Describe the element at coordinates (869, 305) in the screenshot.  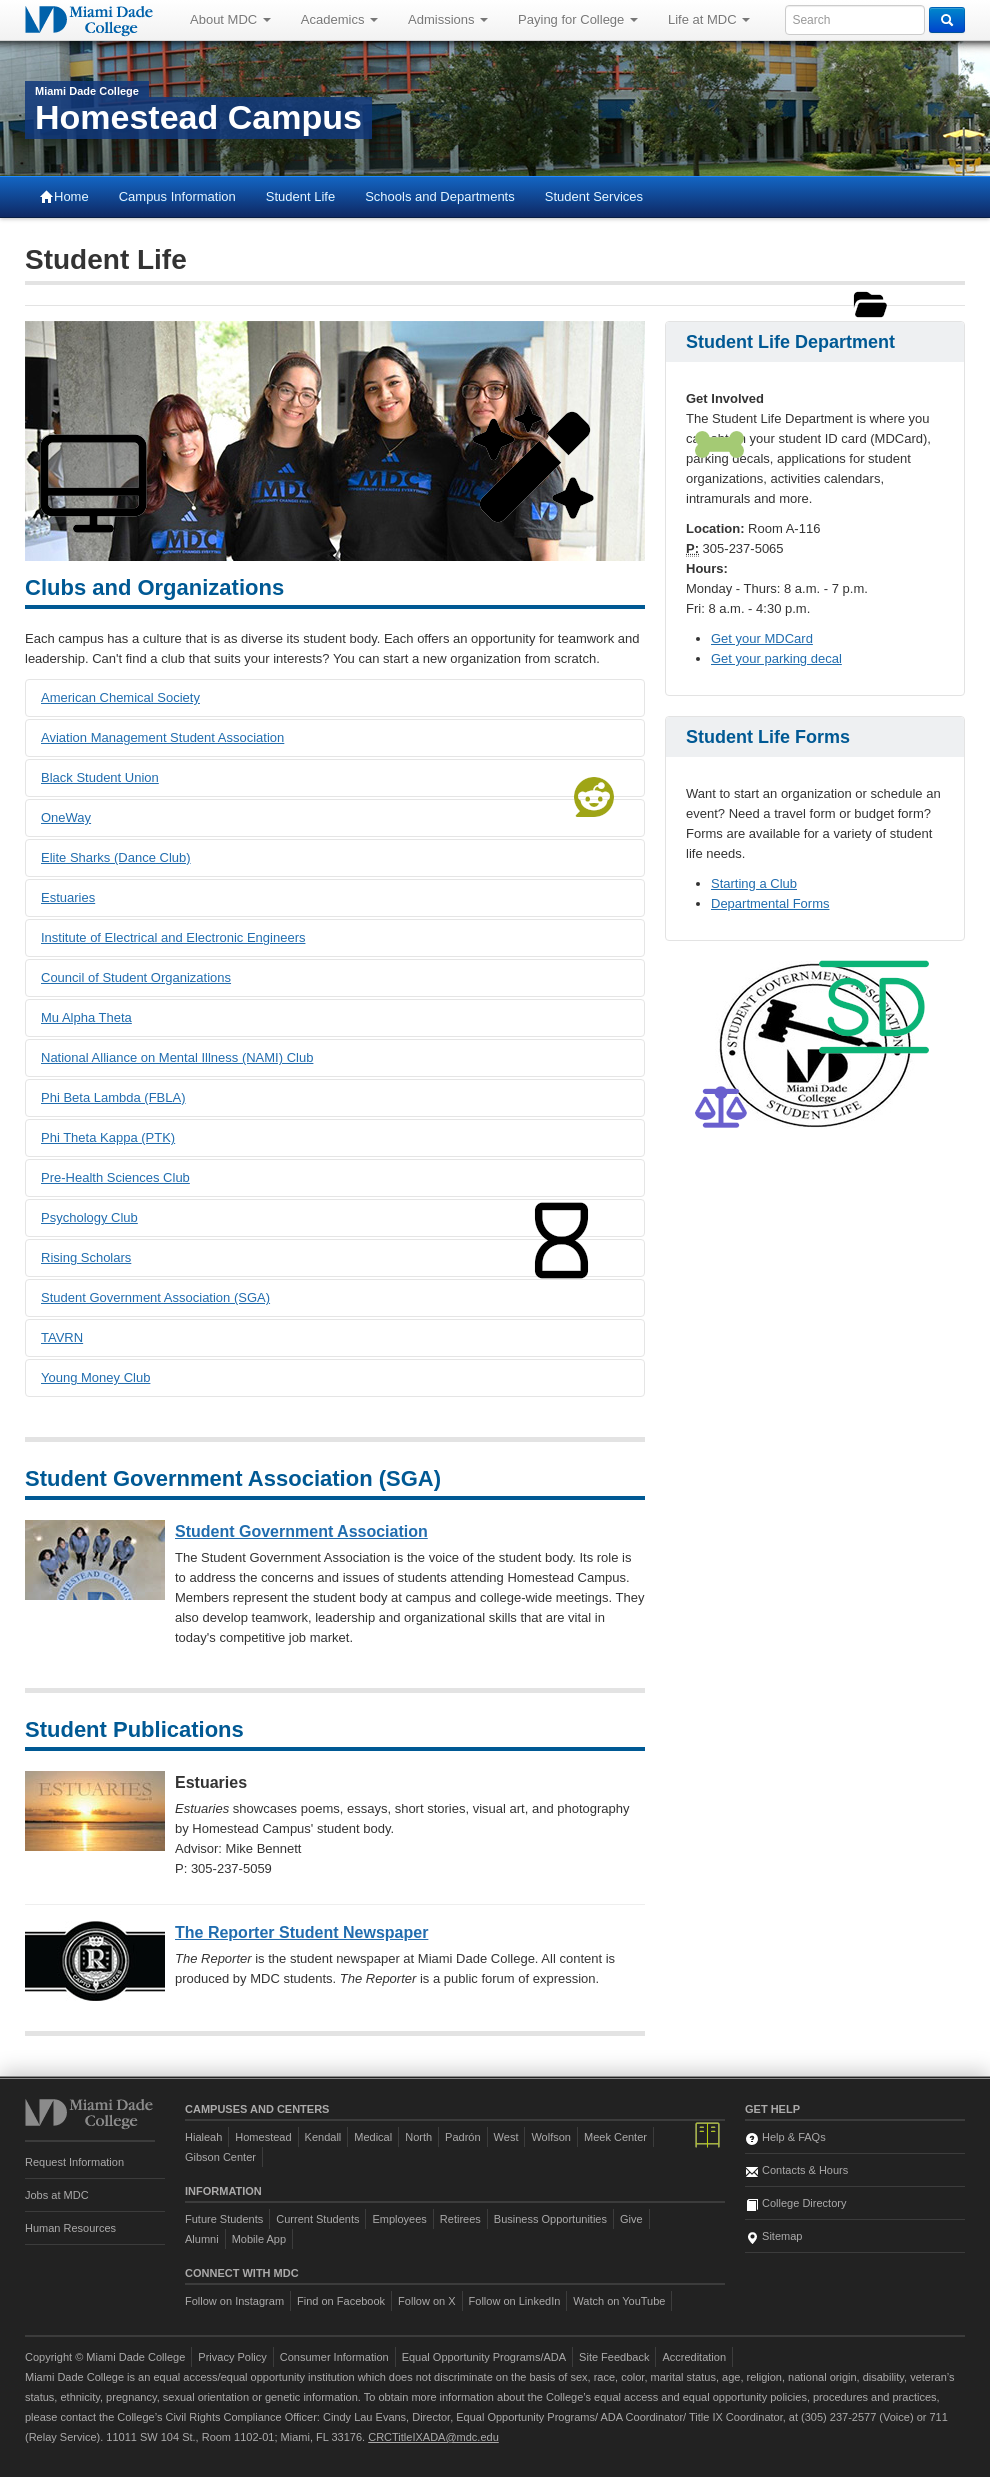
I see `open folder to view contents` at that location.